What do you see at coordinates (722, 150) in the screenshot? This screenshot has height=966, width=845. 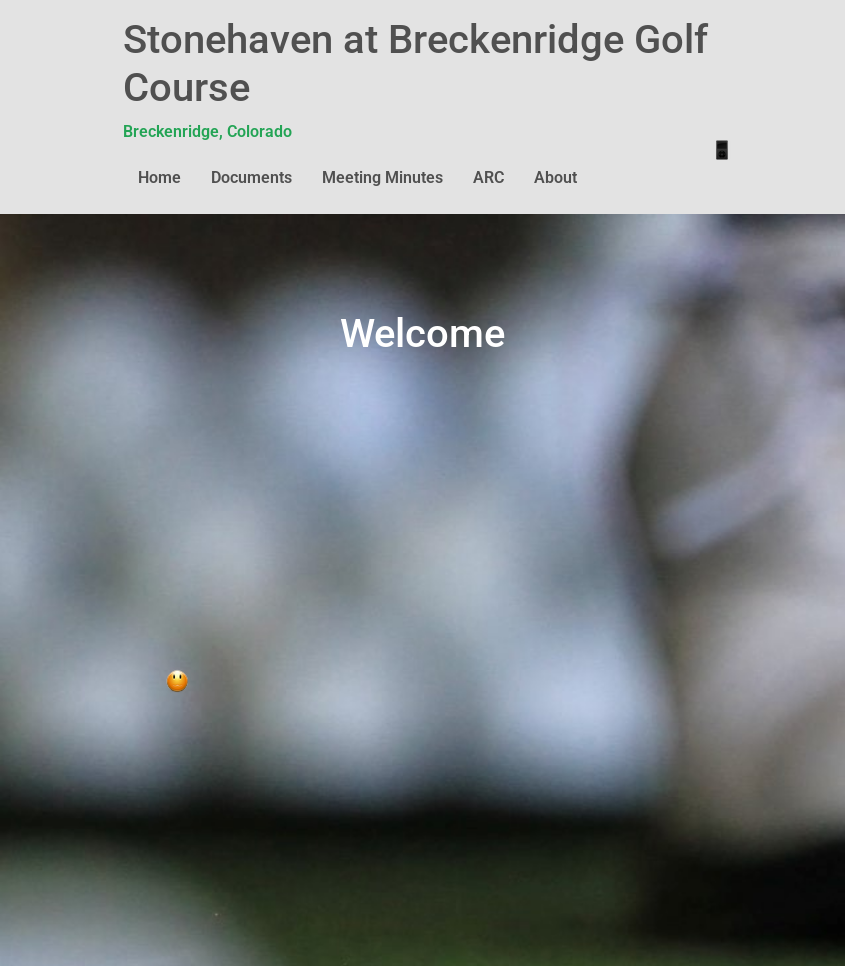 I see `iPod classic device icon` at bounding box center [722, 150].